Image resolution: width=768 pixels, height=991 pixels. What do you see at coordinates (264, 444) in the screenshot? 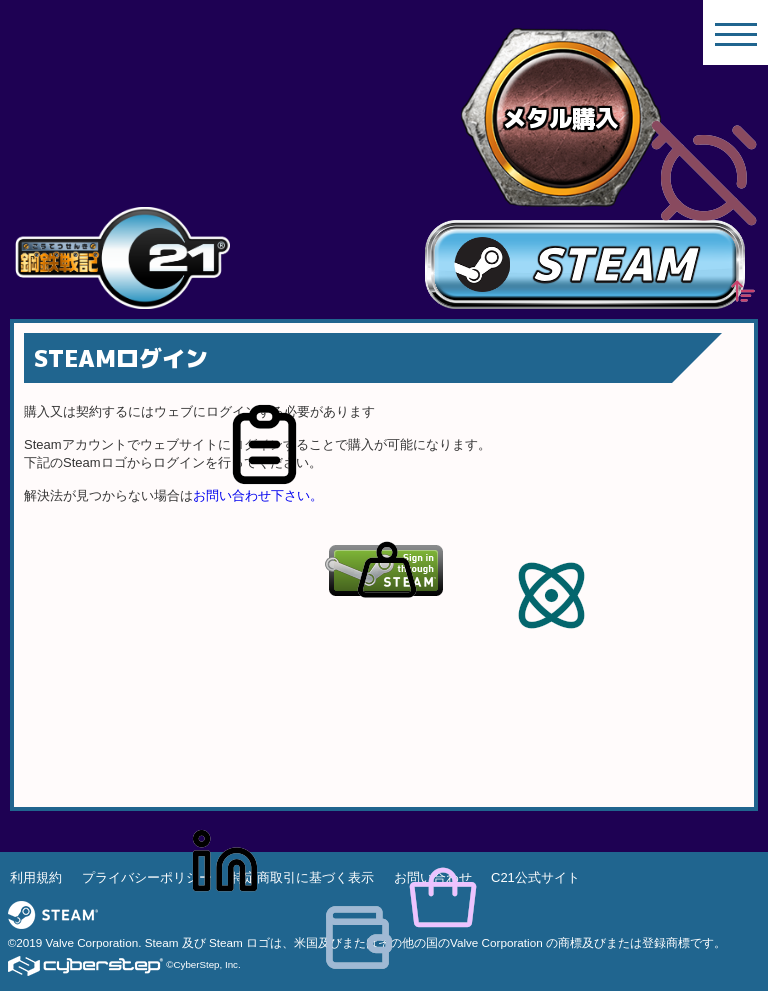
I see `view clipboard contents` at bounding box center [264, 444].